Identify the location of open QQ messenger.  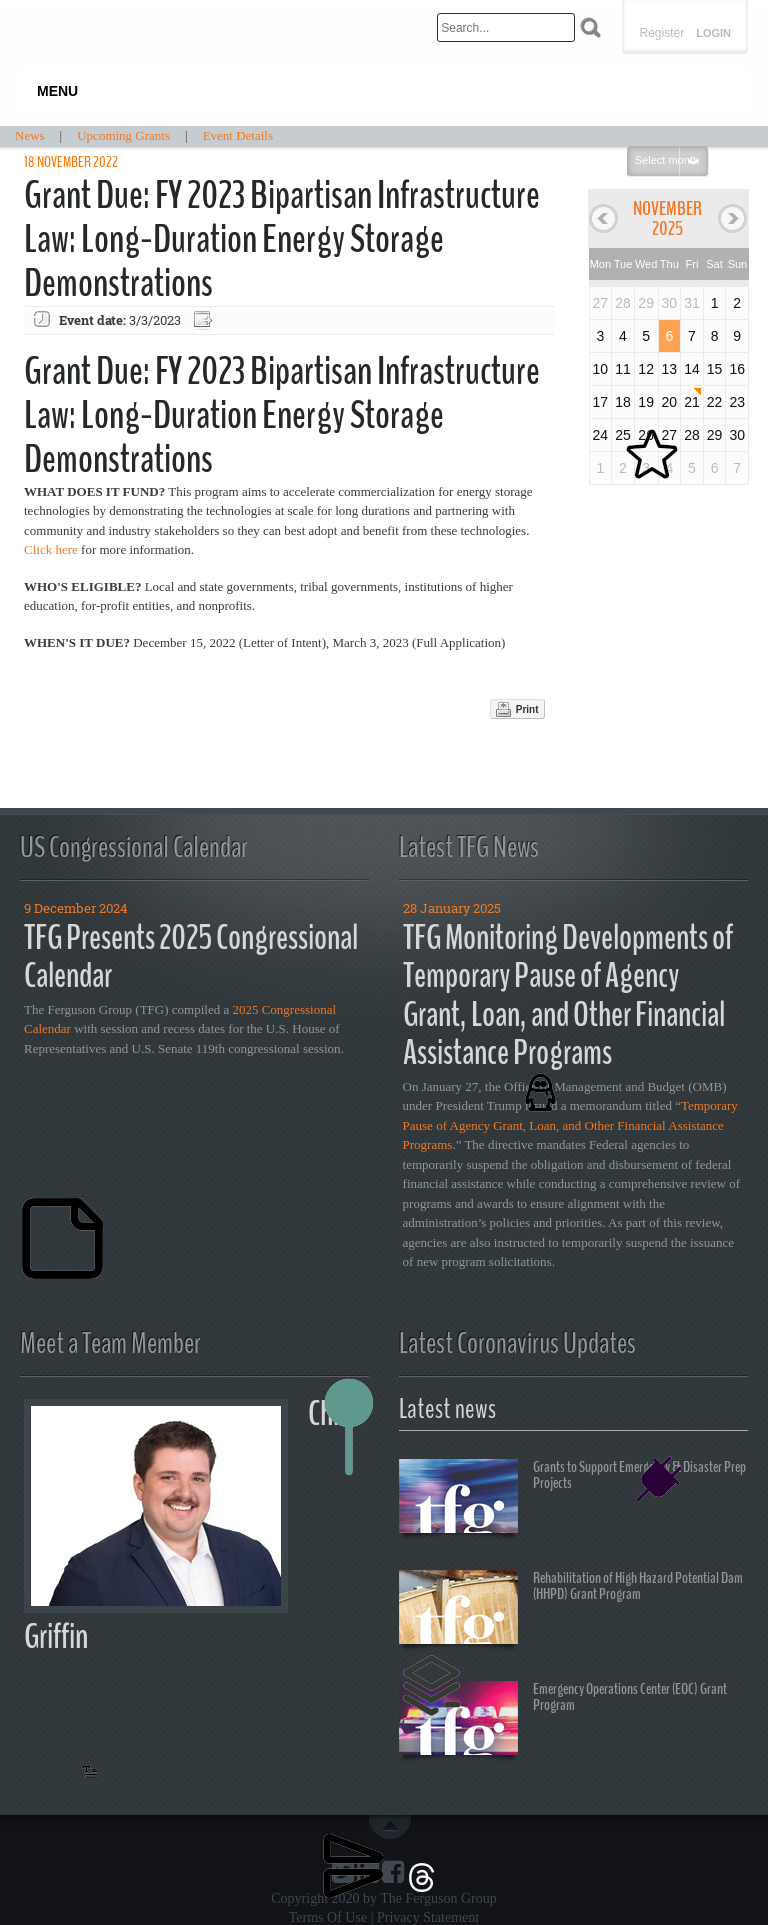
(540, 1092).